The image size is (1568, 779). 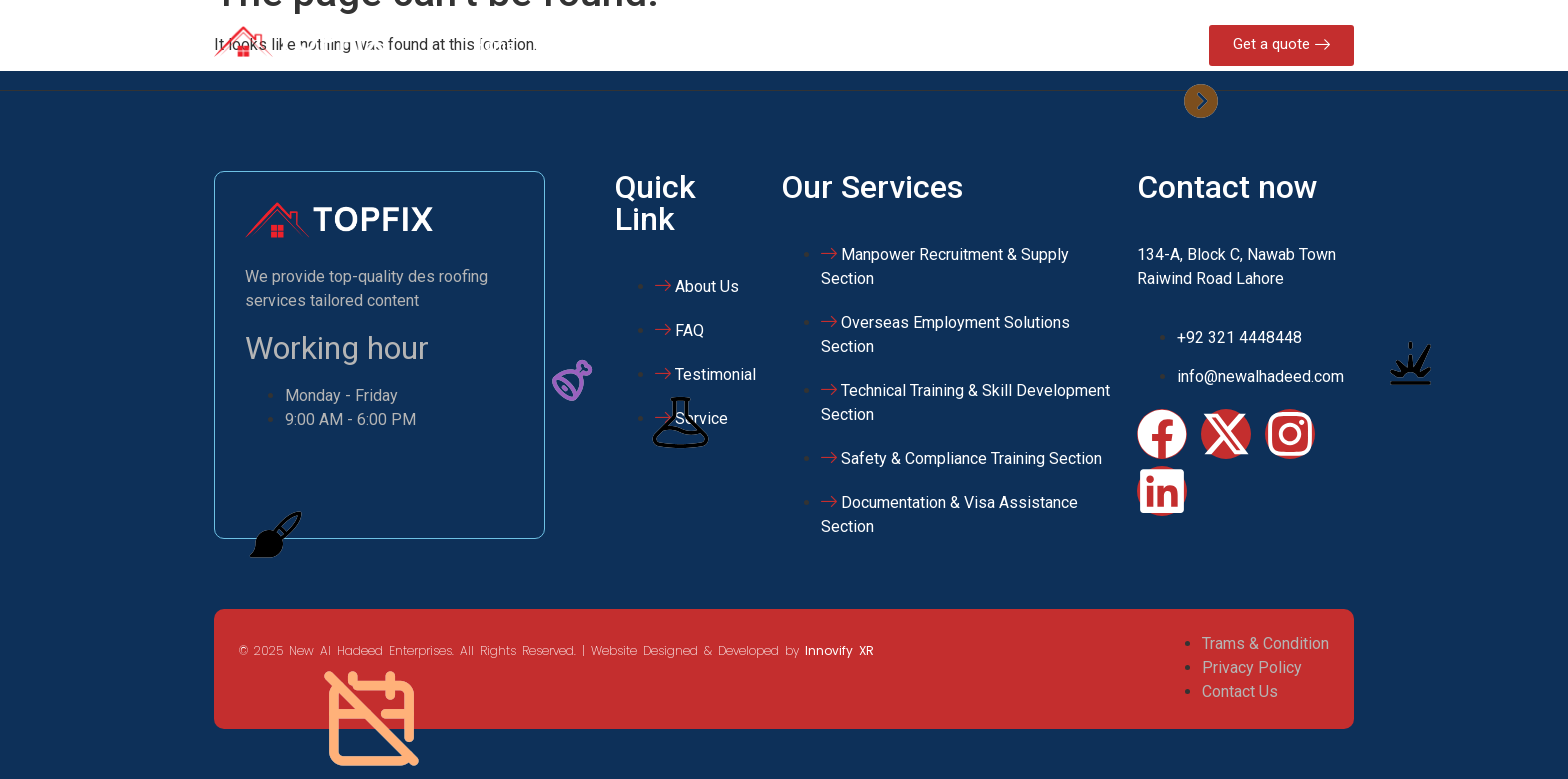 What do you see at coordinates (1410, 364) in the screenshot?
I see `indicates an explosion or blast effect` at bounding box center [1410, 364].